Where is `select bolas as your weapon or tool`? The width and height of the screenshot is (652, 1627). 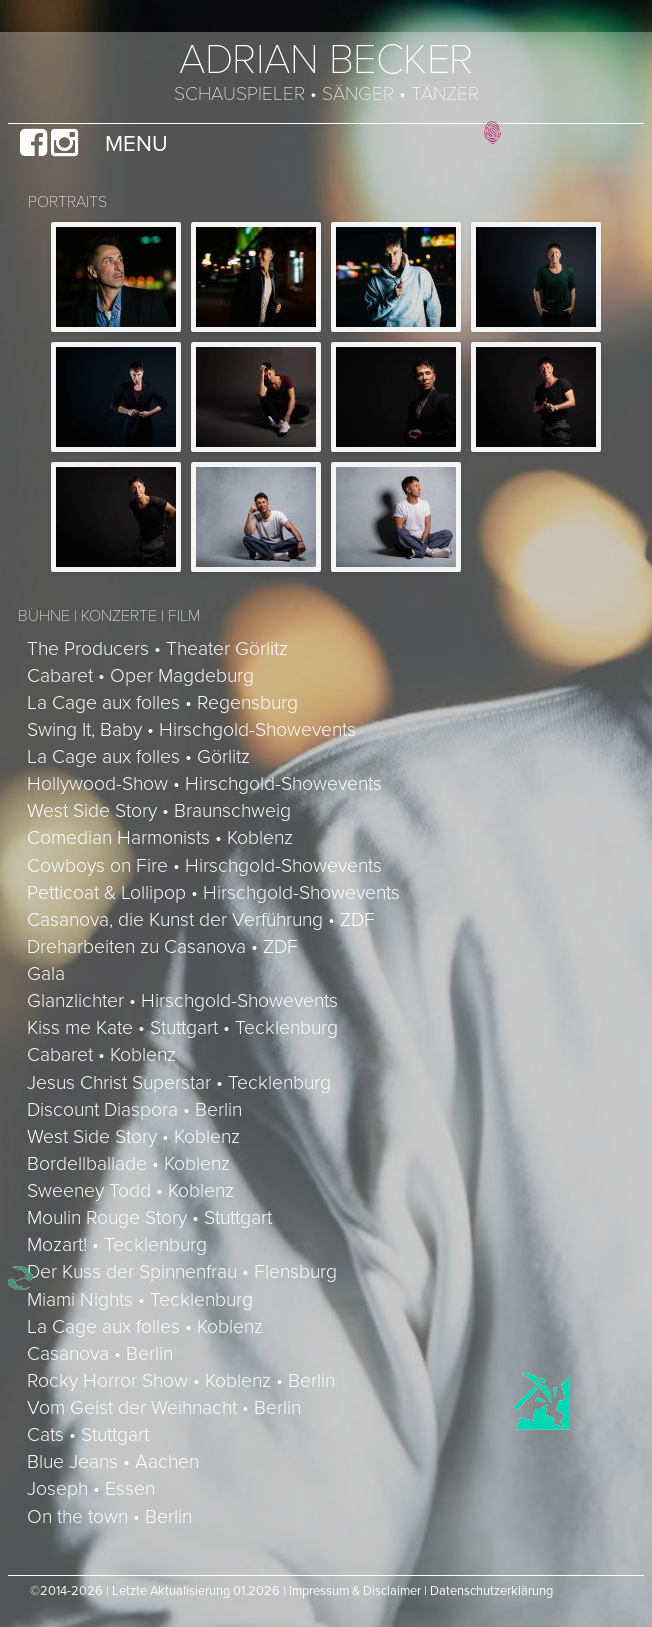 select bolas as your weapon or tool is located at coordinates (20, 1278).